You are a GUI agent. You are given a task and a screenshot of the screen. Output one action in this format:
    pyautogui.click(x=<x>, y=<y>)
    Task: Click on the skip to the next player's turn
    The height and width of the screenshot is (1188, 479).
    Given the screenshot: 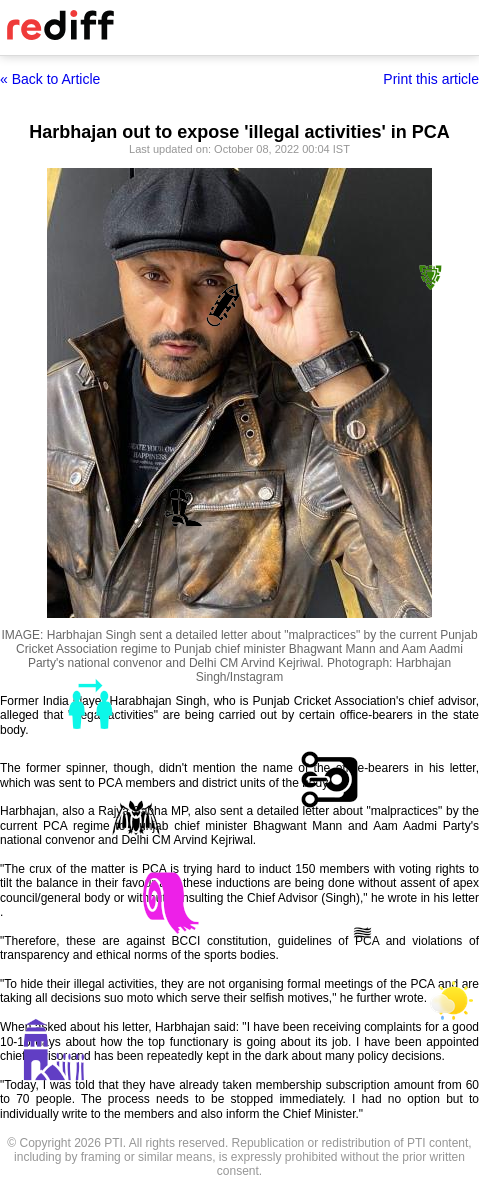 What is the action you would take?
    pyautogui.click(x=90, y=704)
    